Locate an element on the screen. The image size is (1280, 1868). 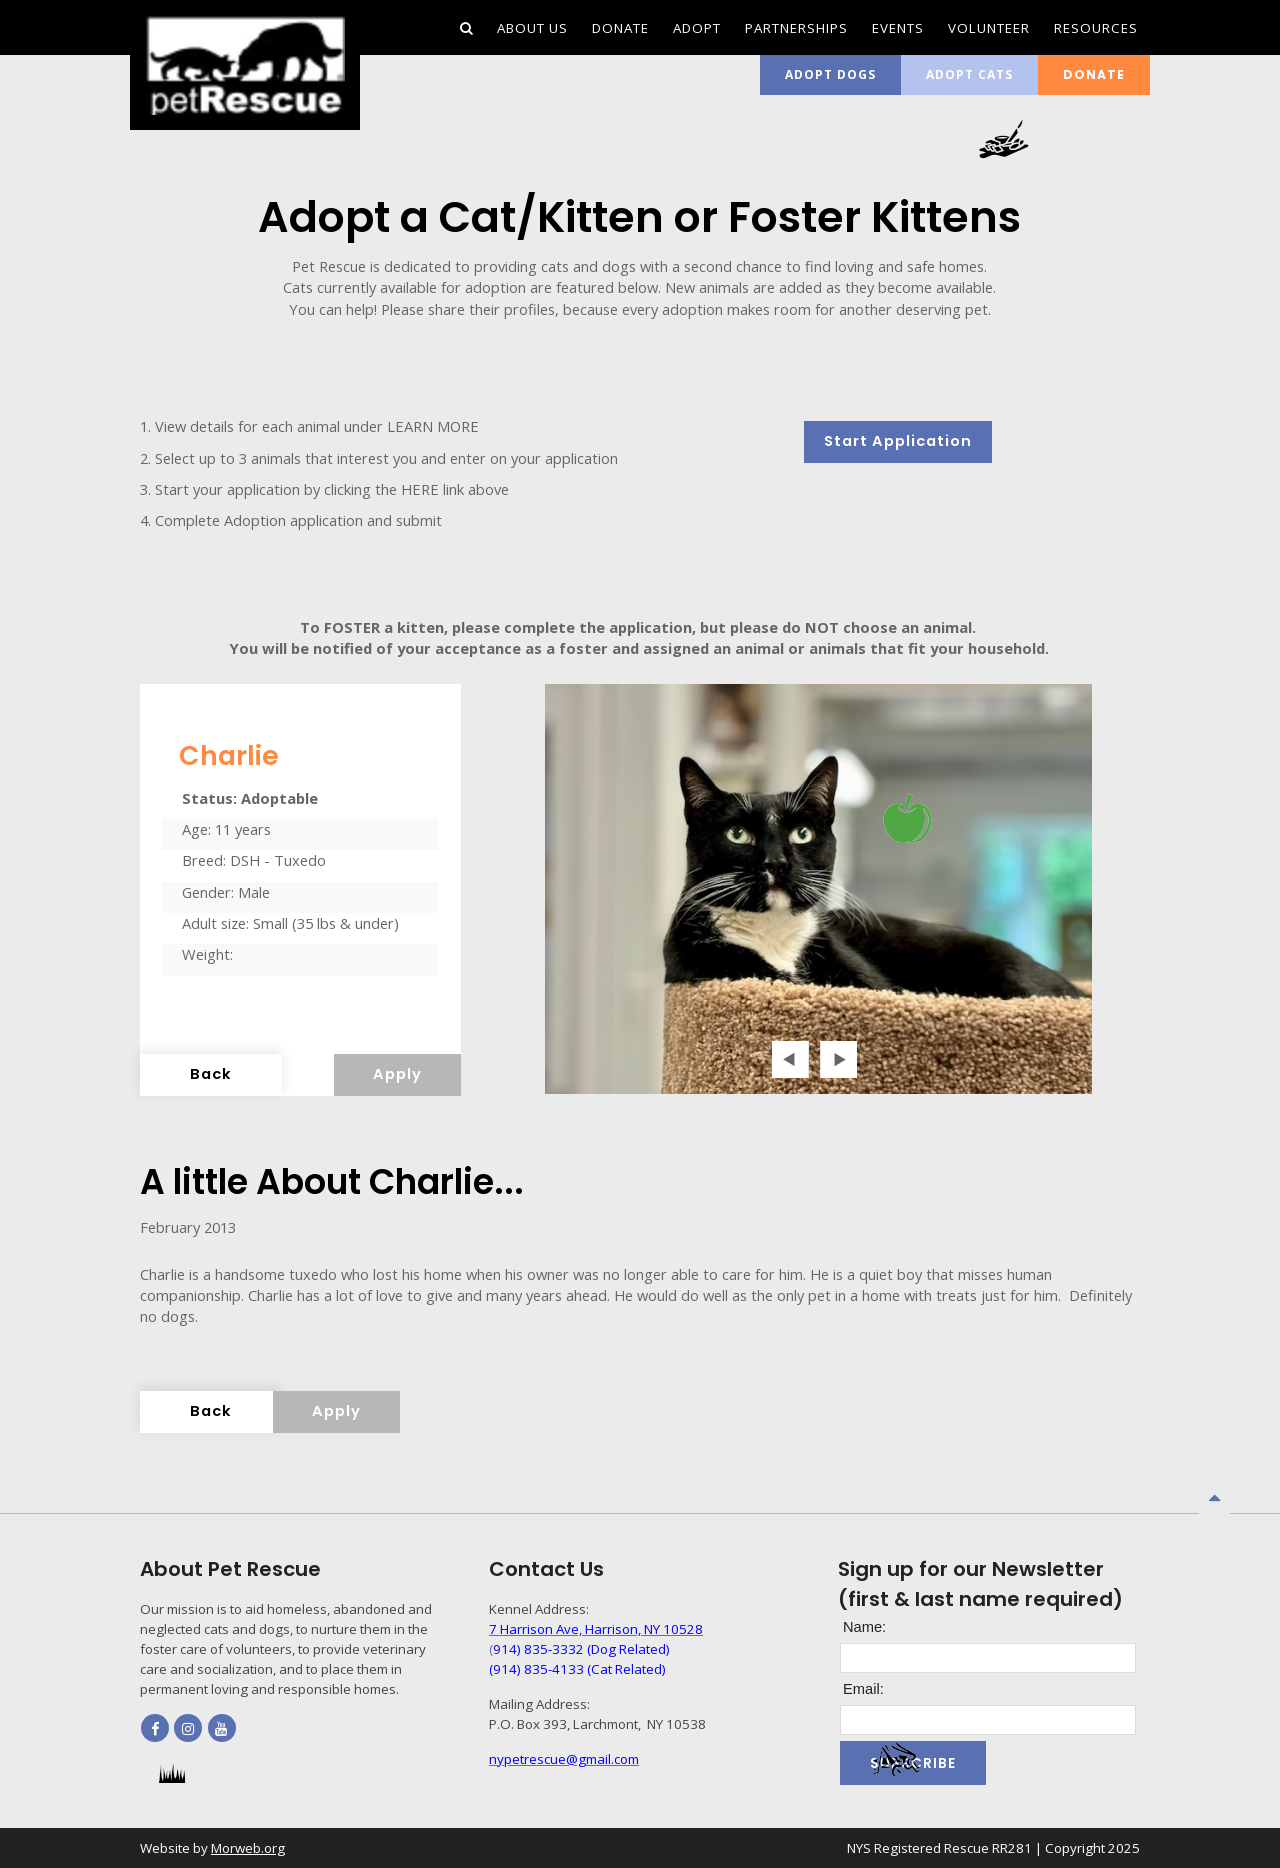
browse charcuterie or appetizer menu options is located at coordinates (1003, 141).